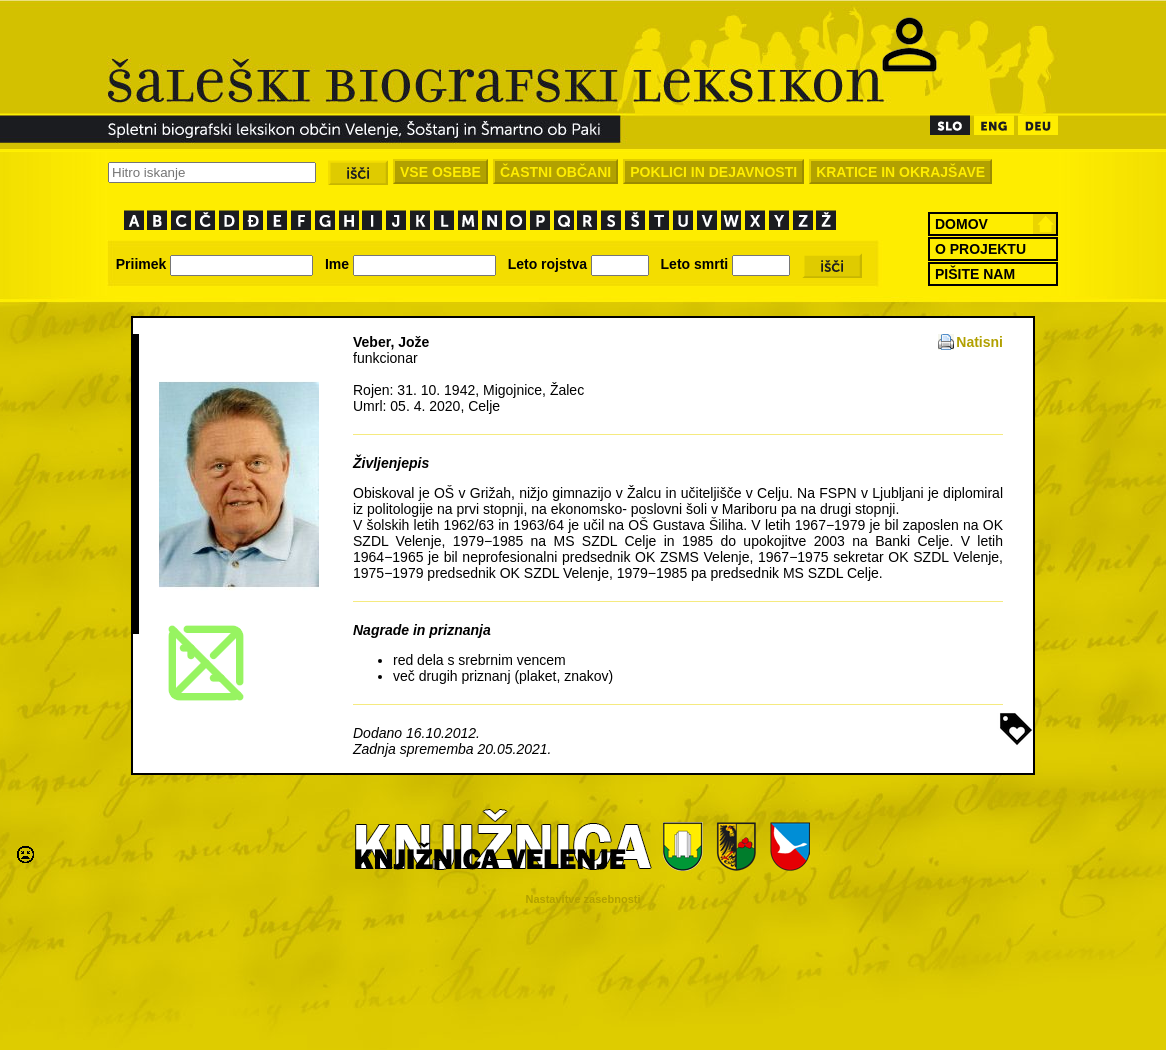 This screenshot has height=1050, width=1166. What do you see at coordinates (25, 854) in the screenshot?
I see `rate experience as very dissatisfied` at bounding box center [25, 854].